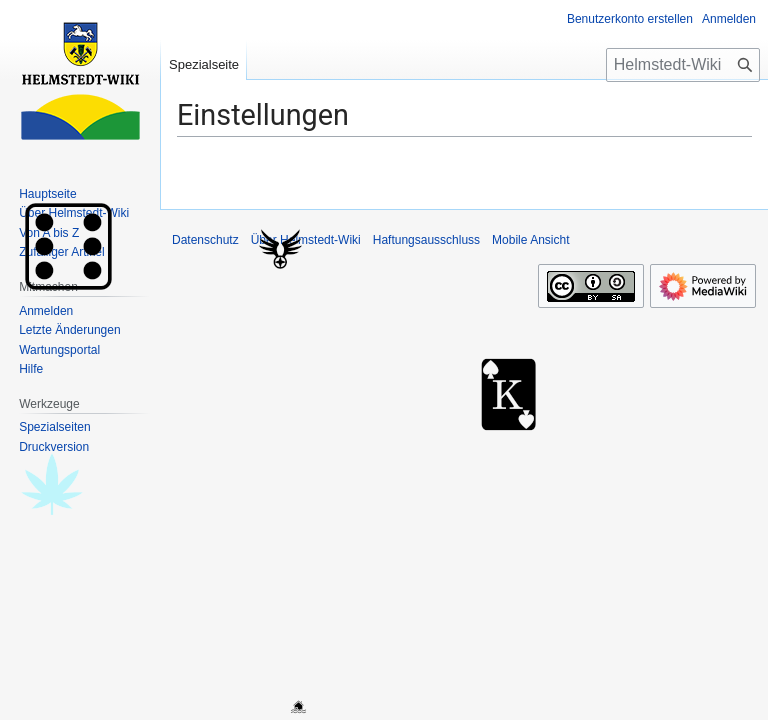 The width and height of the screenshot is (768, 720). What do you see at coordinates (68, 246) in the screenshot?
I see `indicates a dice roll result of six` at bounding box center [68, 246].